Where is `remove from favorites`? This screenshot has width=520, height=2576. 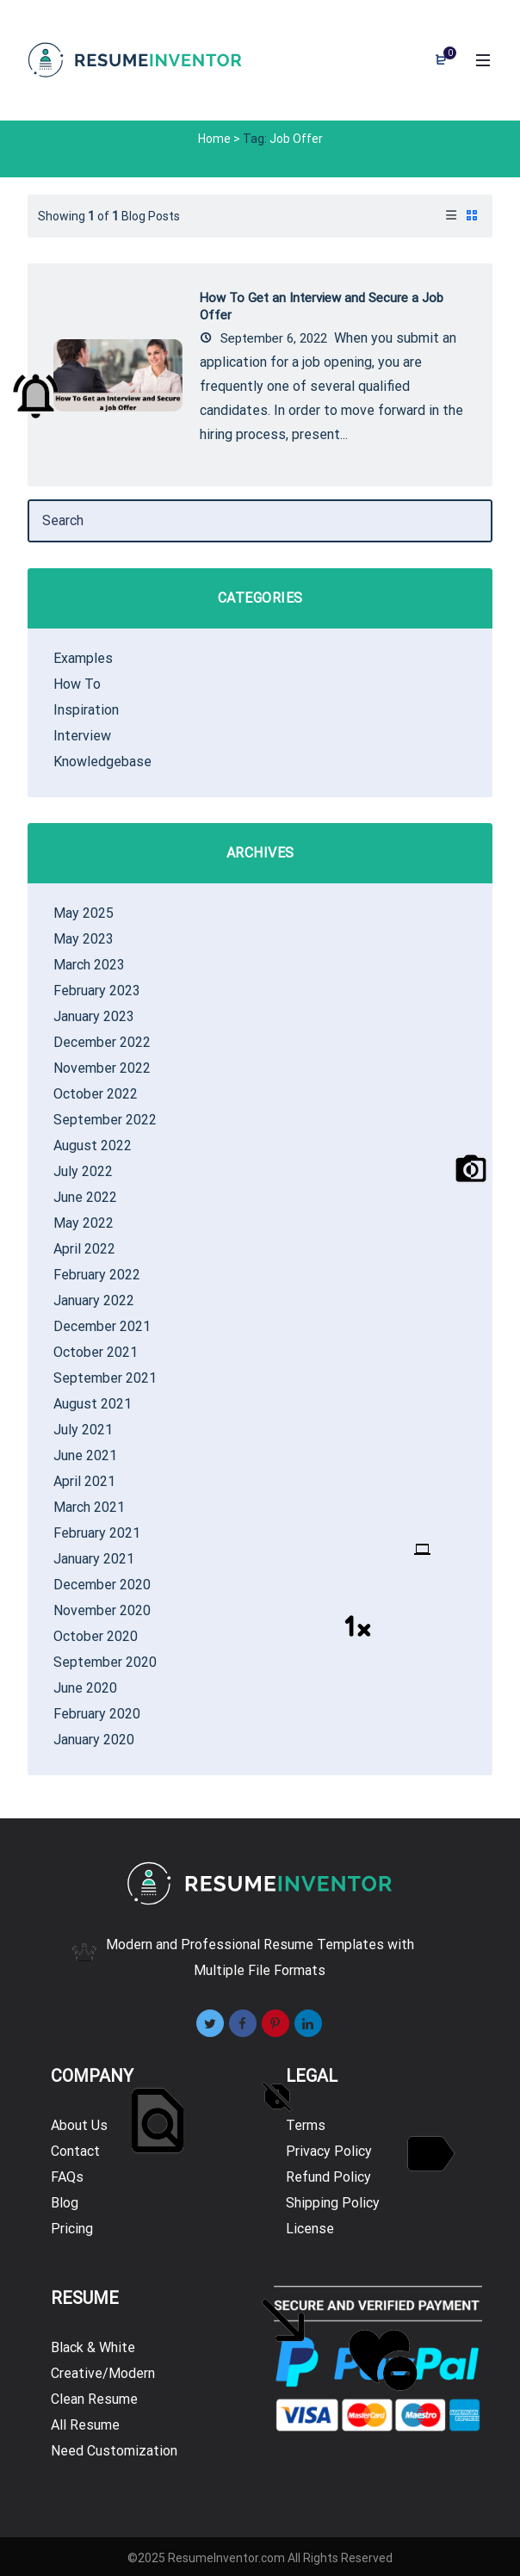 remove from favorites is located at coordinates (383, 2356).